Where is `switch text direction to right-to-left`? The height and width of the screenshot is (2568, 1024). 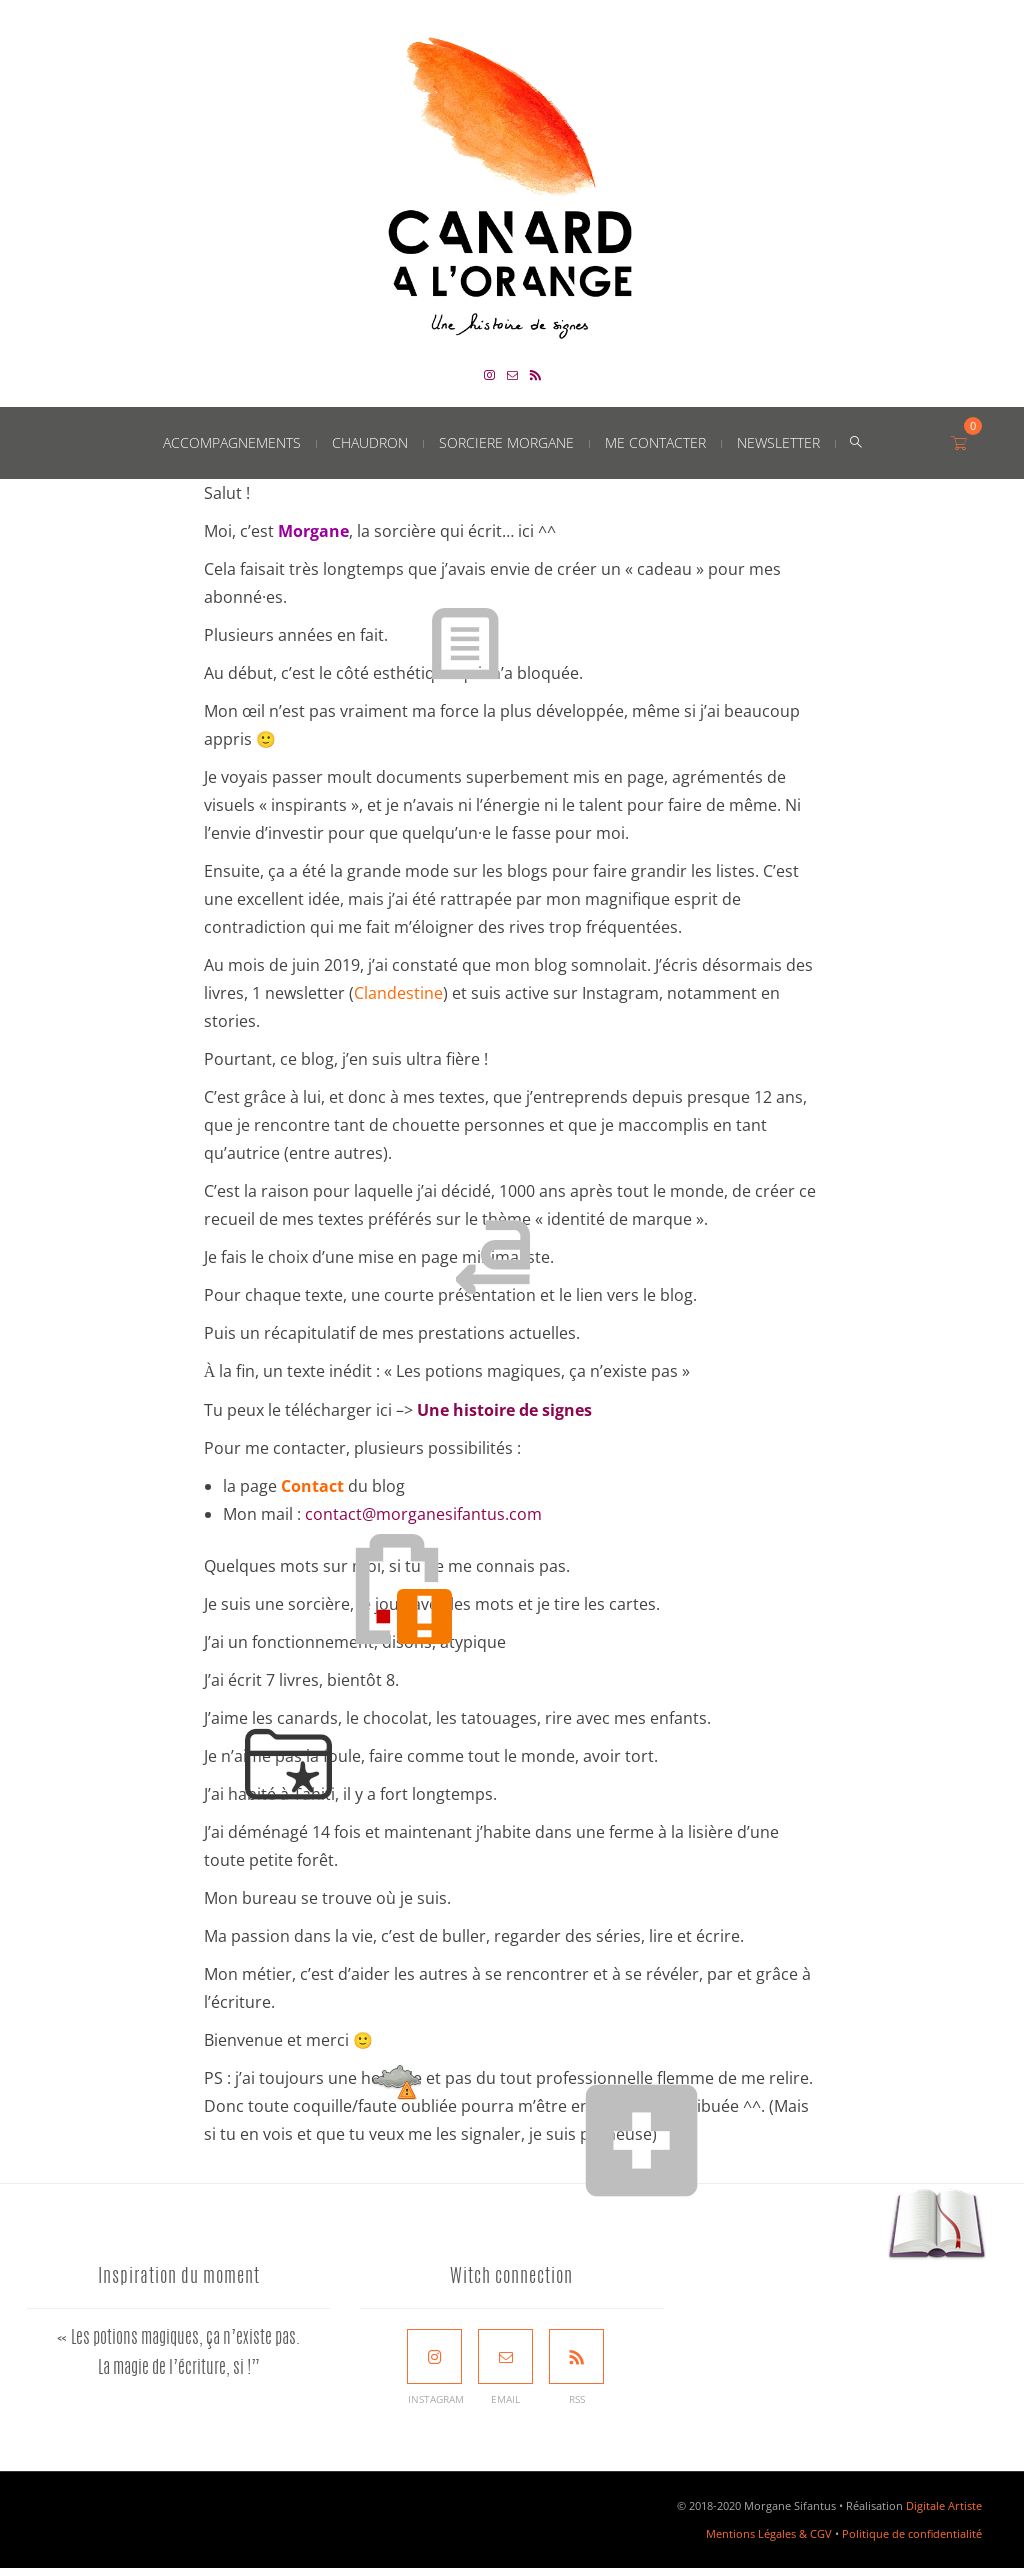 switch text direction to right-to-left is located at coordinates (495, 1259).